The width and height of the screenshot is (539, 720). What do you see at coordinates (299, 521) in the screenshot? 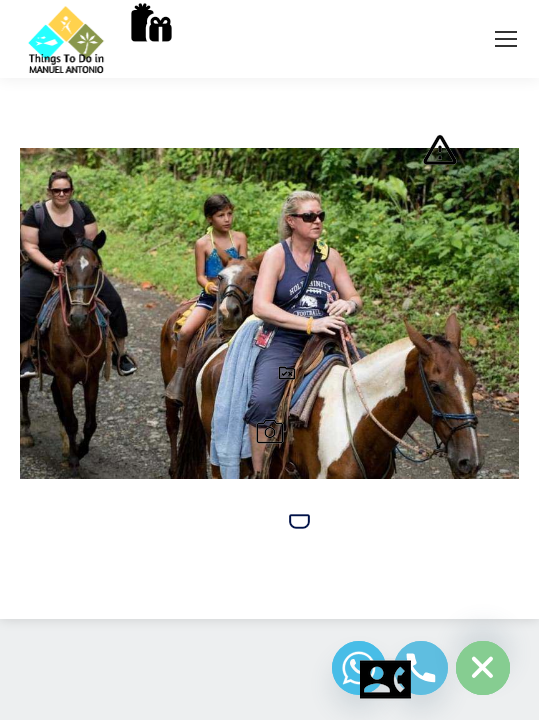
I see `container or card element with rounded bottom corners` at bounding box center [299, 521].